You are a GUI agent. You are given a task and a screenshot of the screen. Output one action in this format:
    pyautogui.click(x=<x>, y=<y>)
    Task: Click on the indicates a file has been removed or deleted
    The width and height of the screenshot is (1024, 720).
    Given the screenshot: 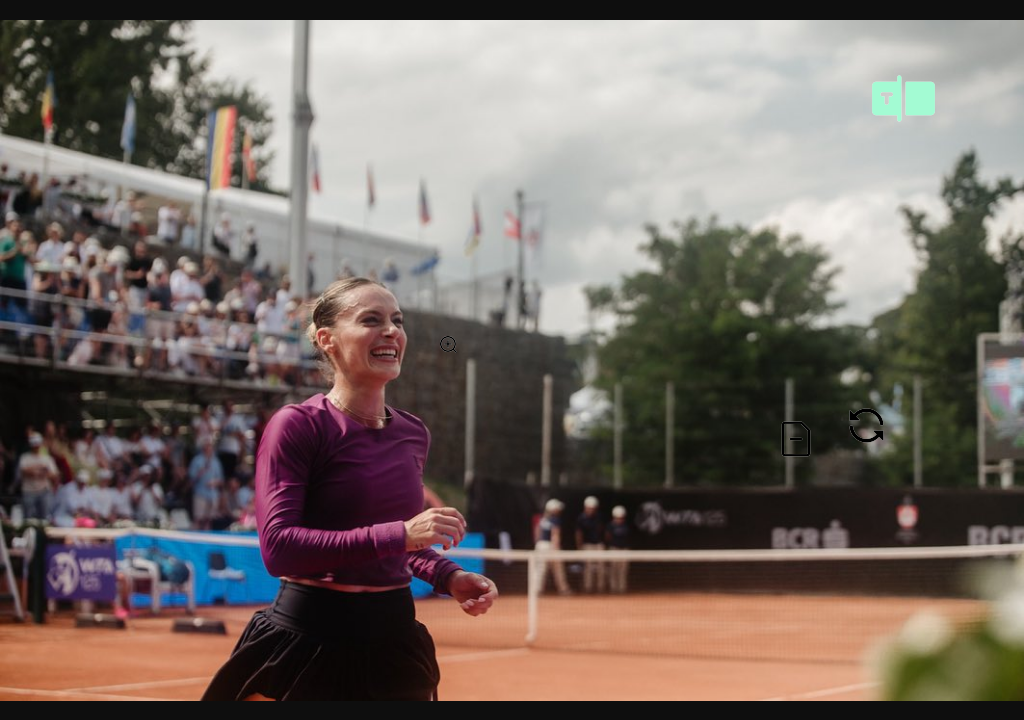 What is the action you would take?
    pyautogui.click(x=796, y=439)
    